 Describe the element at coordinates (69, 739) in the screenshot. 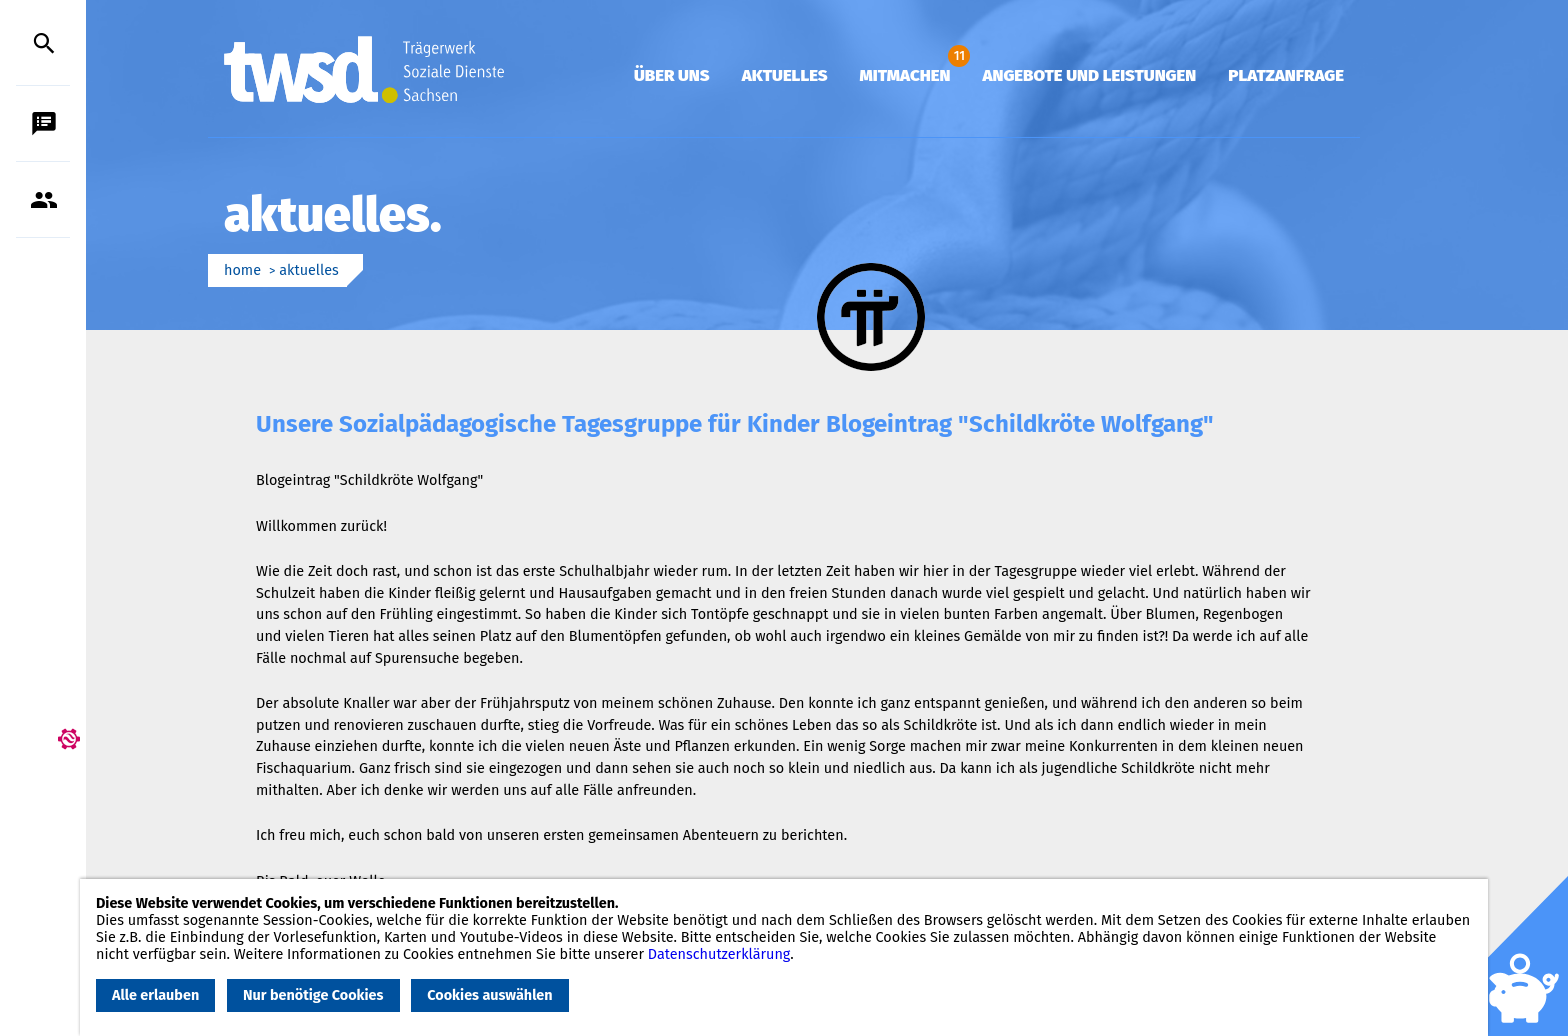

I see `open Google Earth Engine` at that location.